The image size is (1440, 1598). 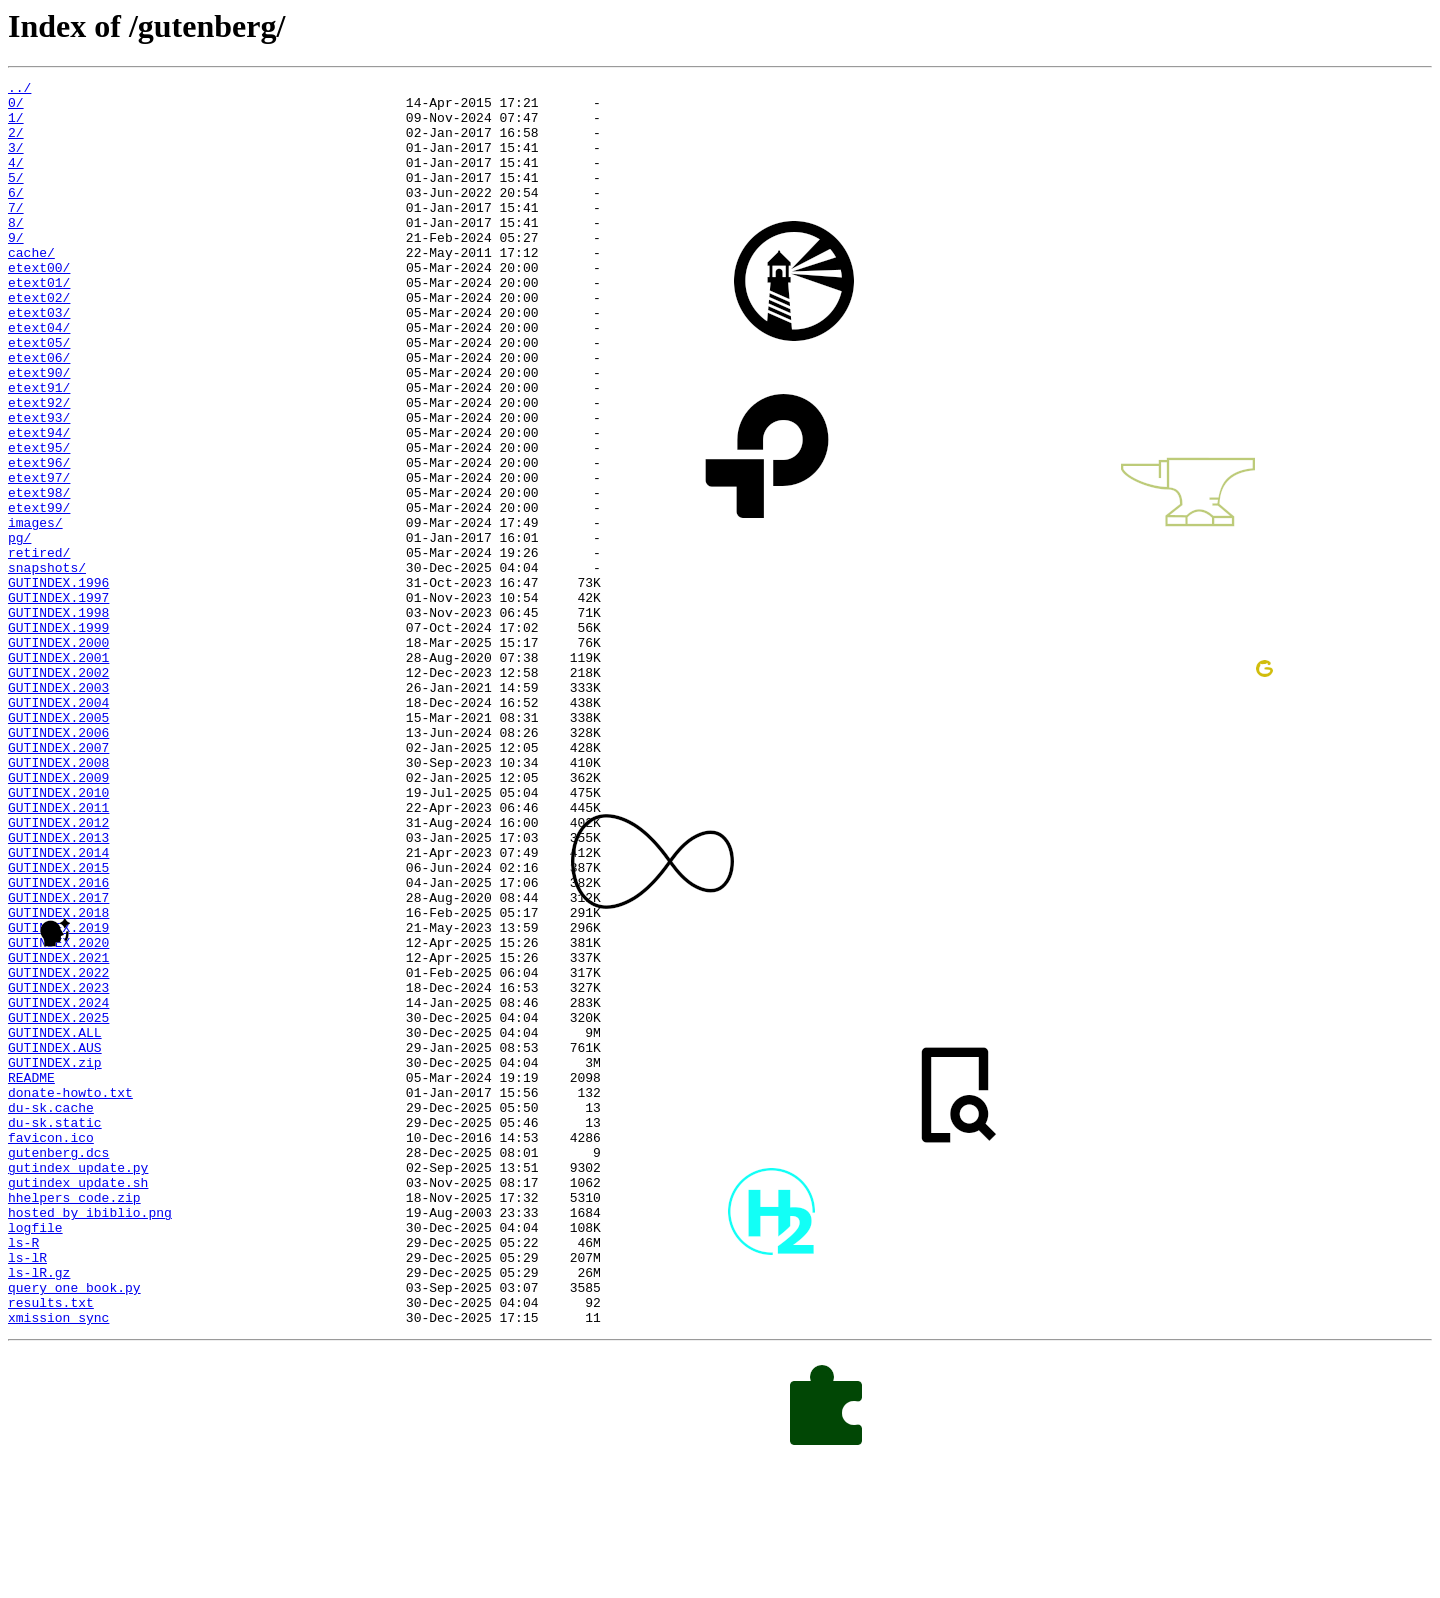 What do you see at coordinates (1264, 668) in the screenshot?
I see `open GitCode application` at bounding box center [1264, 668].